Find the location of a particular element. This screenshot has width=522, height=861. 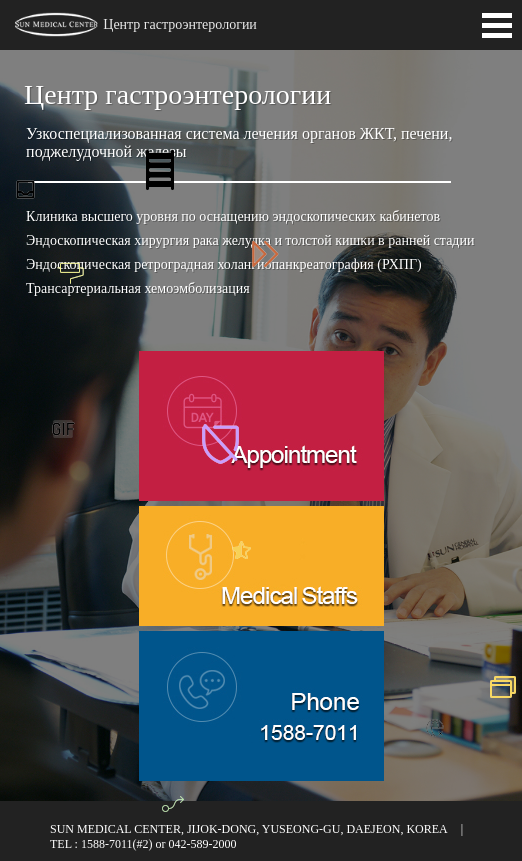

view inbox or incoming items is located at coordinates (25, 189).